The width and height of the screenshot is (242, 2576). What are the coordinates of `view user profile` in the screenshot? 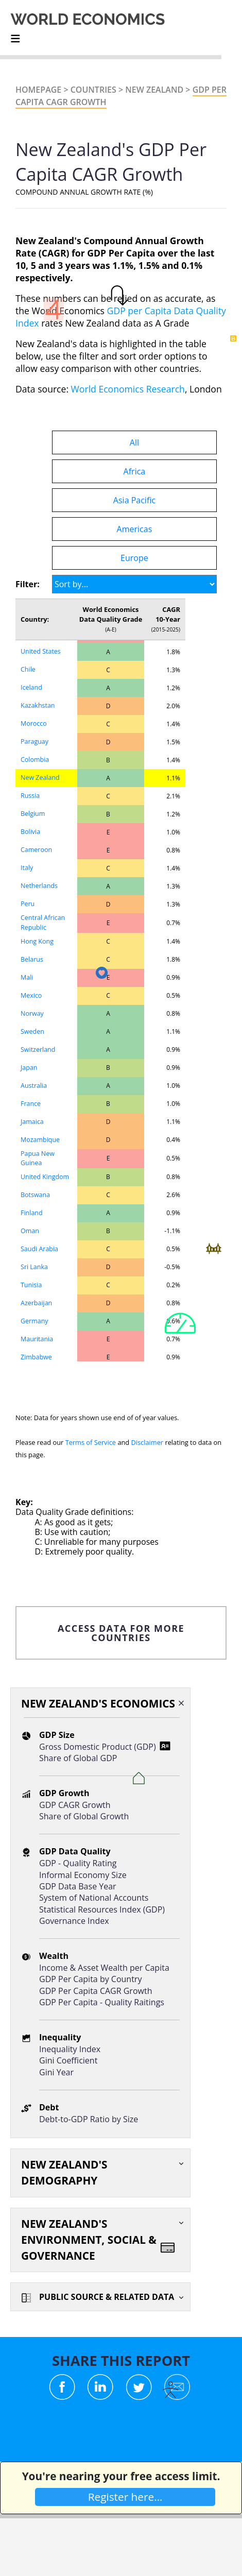 It's located at (170, 2390).